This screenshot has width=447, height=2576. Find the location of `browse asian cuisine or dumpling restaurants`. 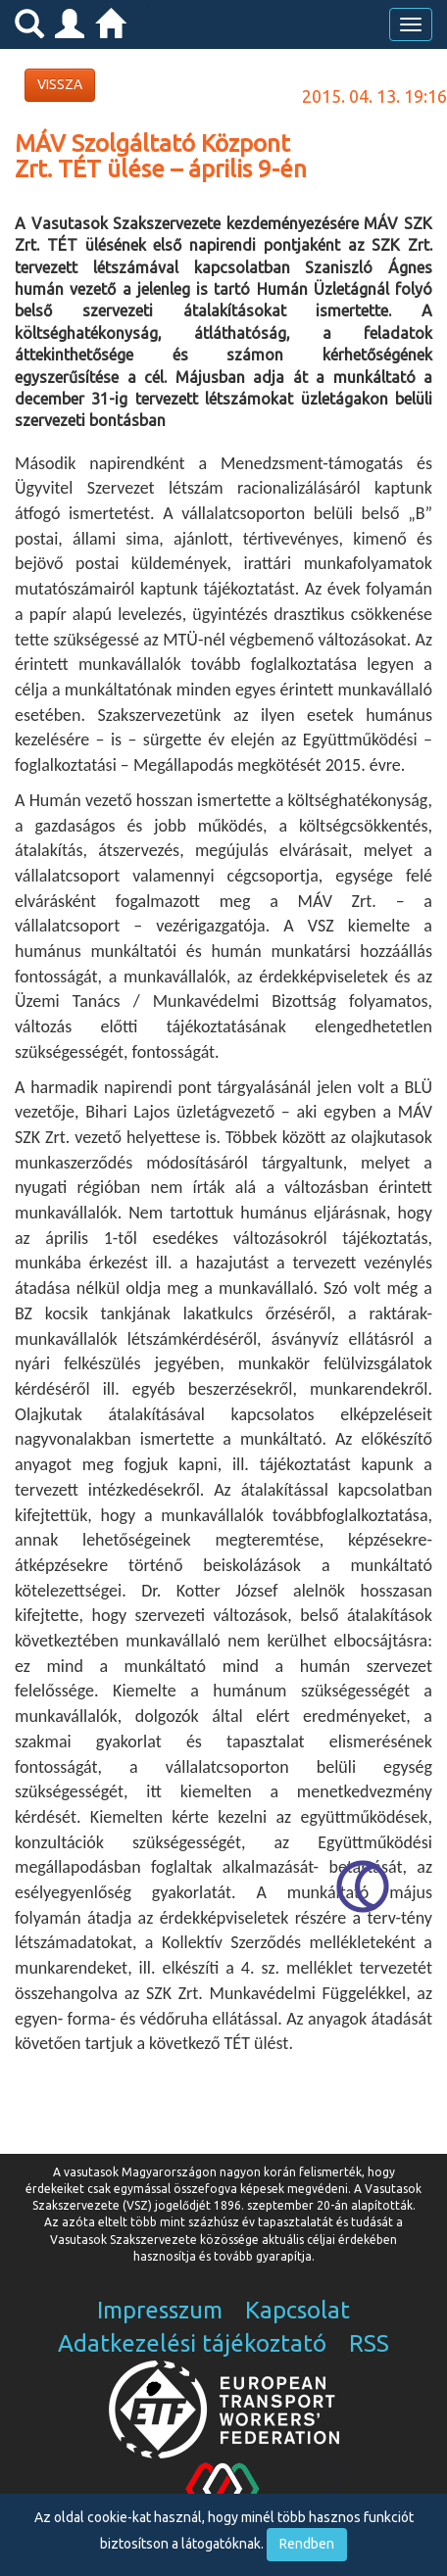

browse asian cuisine or dumpling restaurants is located at coordinates (154, 2389).